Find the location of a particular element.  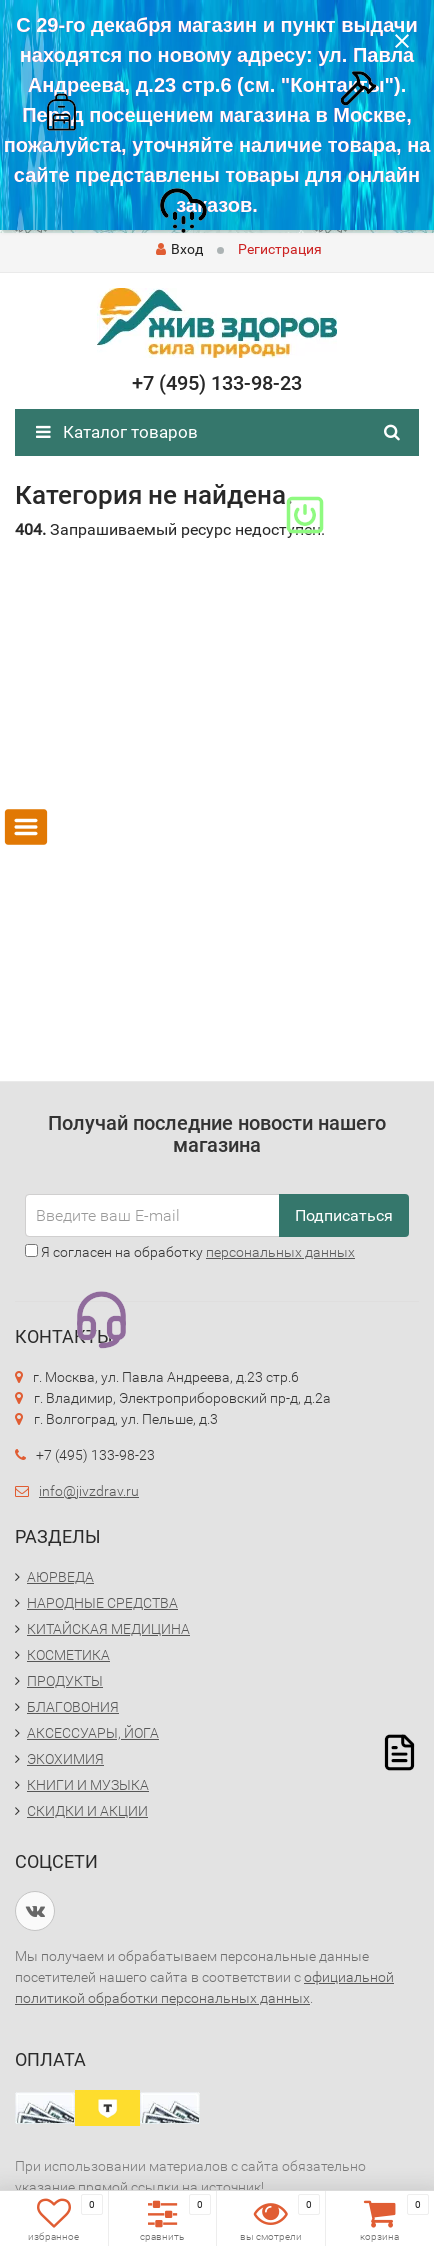

toggle power on or off is located at coordinates (305, 515).